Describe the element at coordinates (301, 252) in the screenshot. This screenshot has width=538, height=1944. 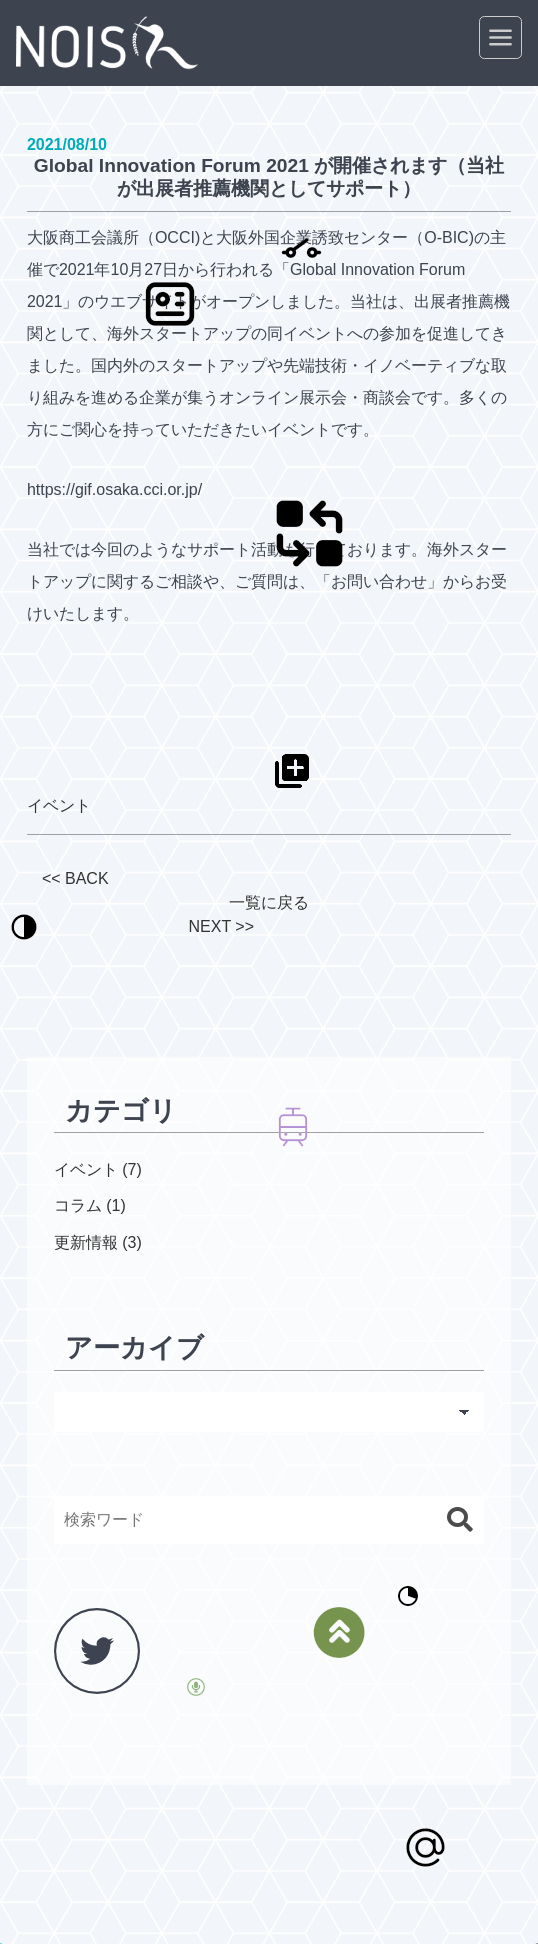
I see `indicates circuit is disconnected or open` at that location.